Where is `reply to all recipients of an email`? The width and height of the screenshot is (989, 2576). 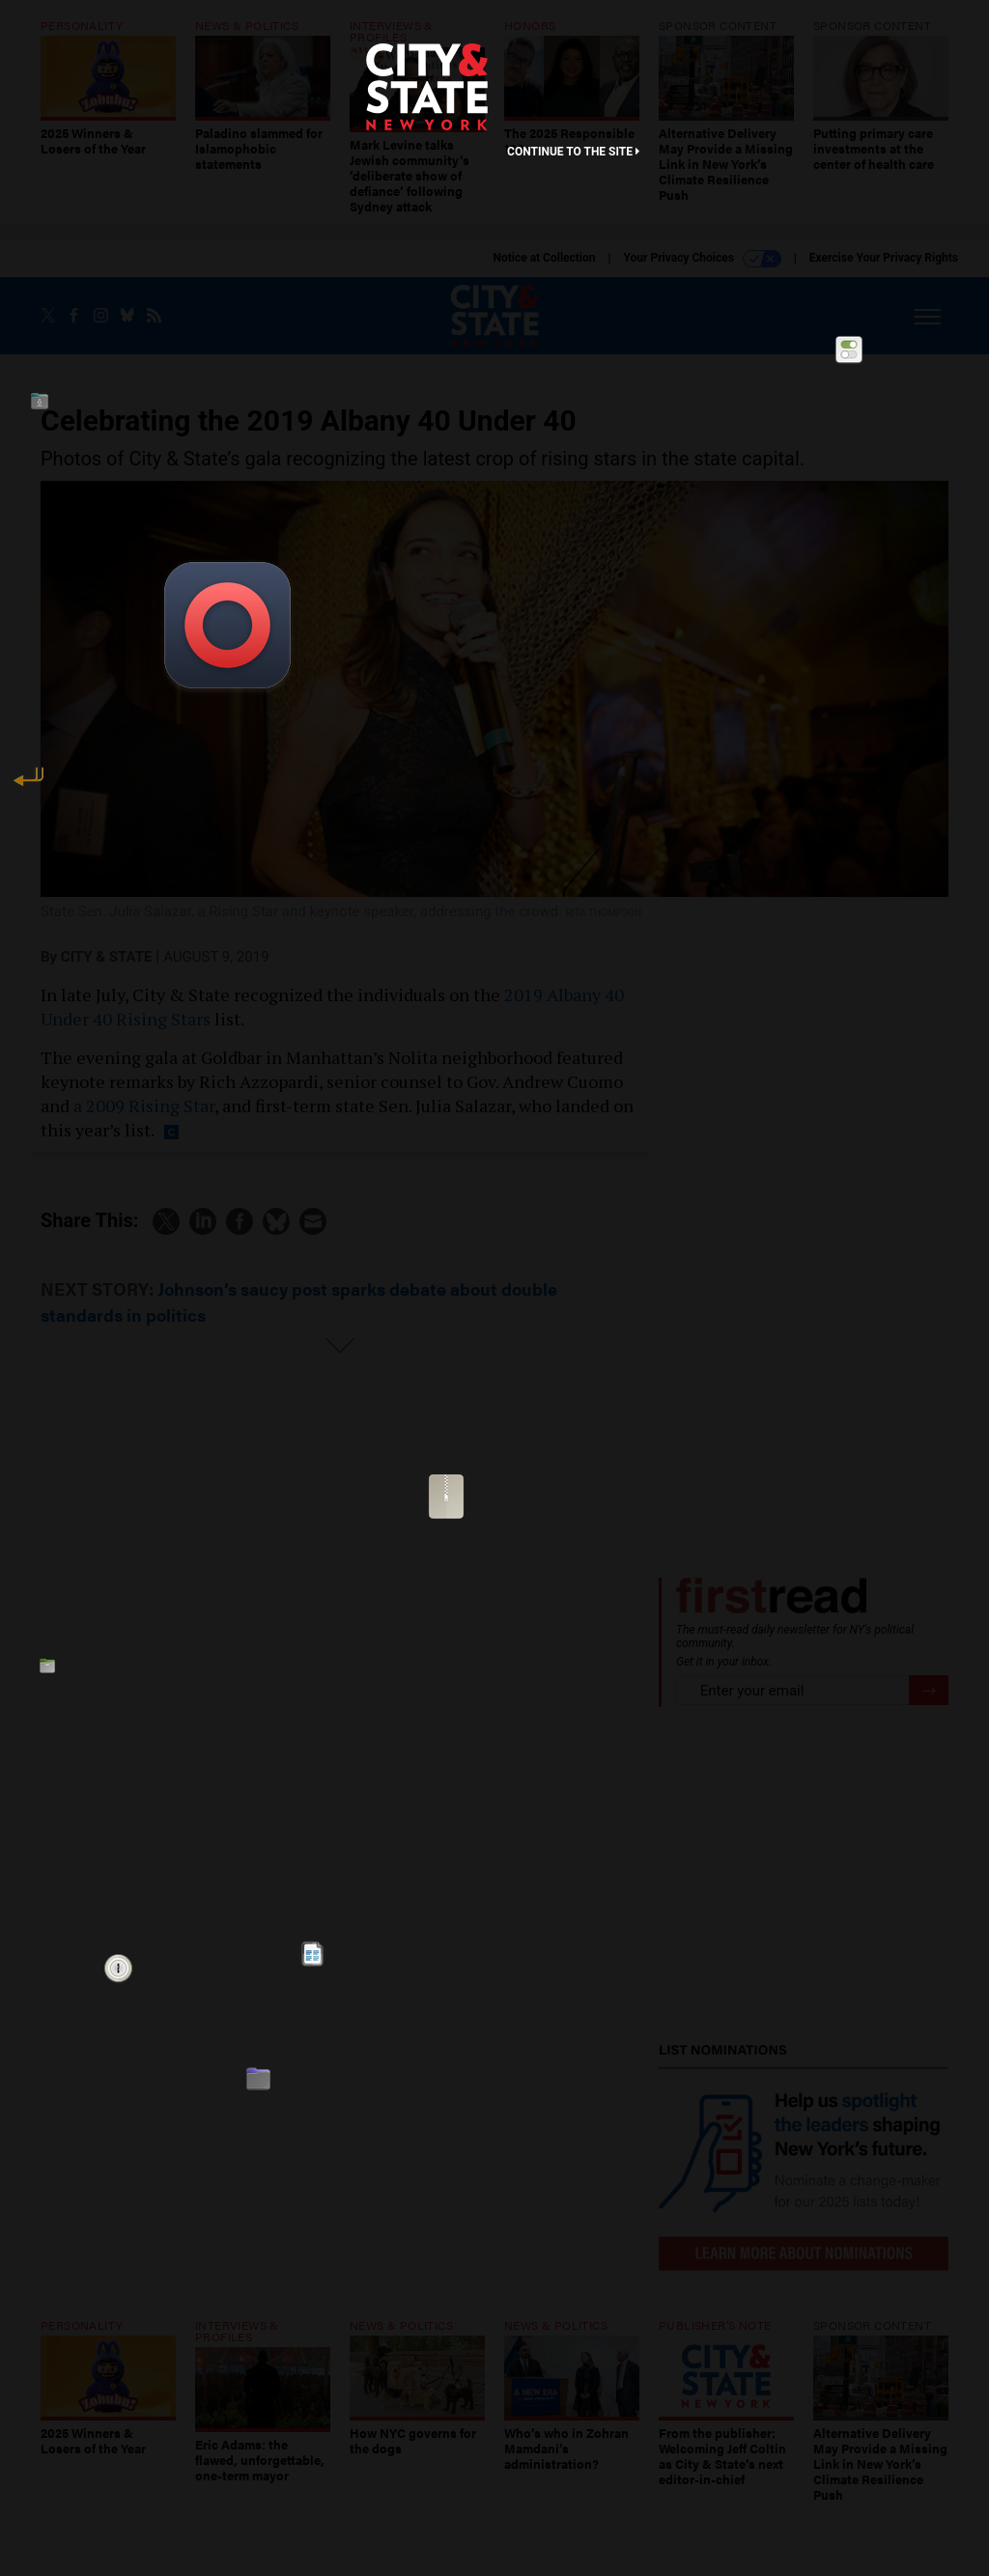 reply to all recipients of an email is located at coordinates (28, 774).